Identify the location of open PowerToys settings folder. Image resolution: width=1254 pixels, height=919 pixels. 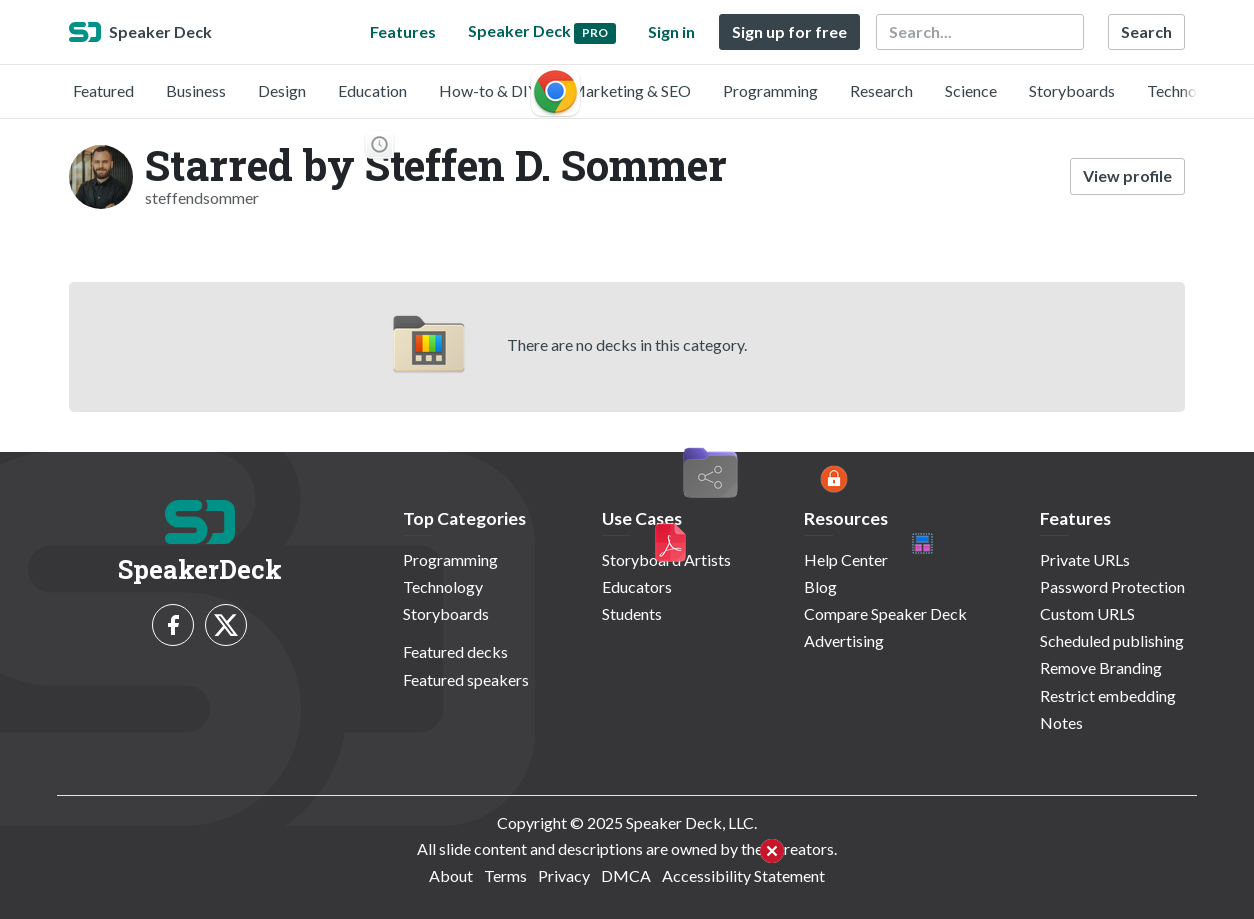
(428, 345).